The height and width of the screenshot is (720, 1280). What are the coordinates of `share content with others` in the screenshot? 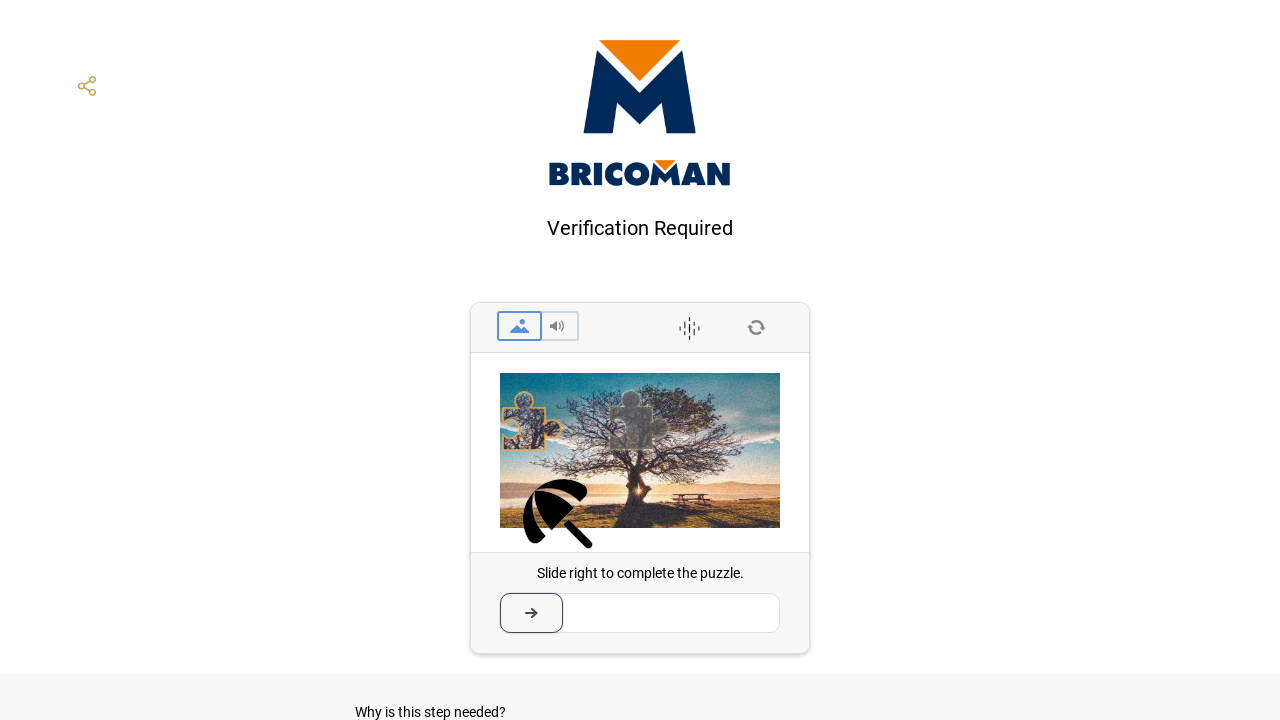 It's located at (87, 86).